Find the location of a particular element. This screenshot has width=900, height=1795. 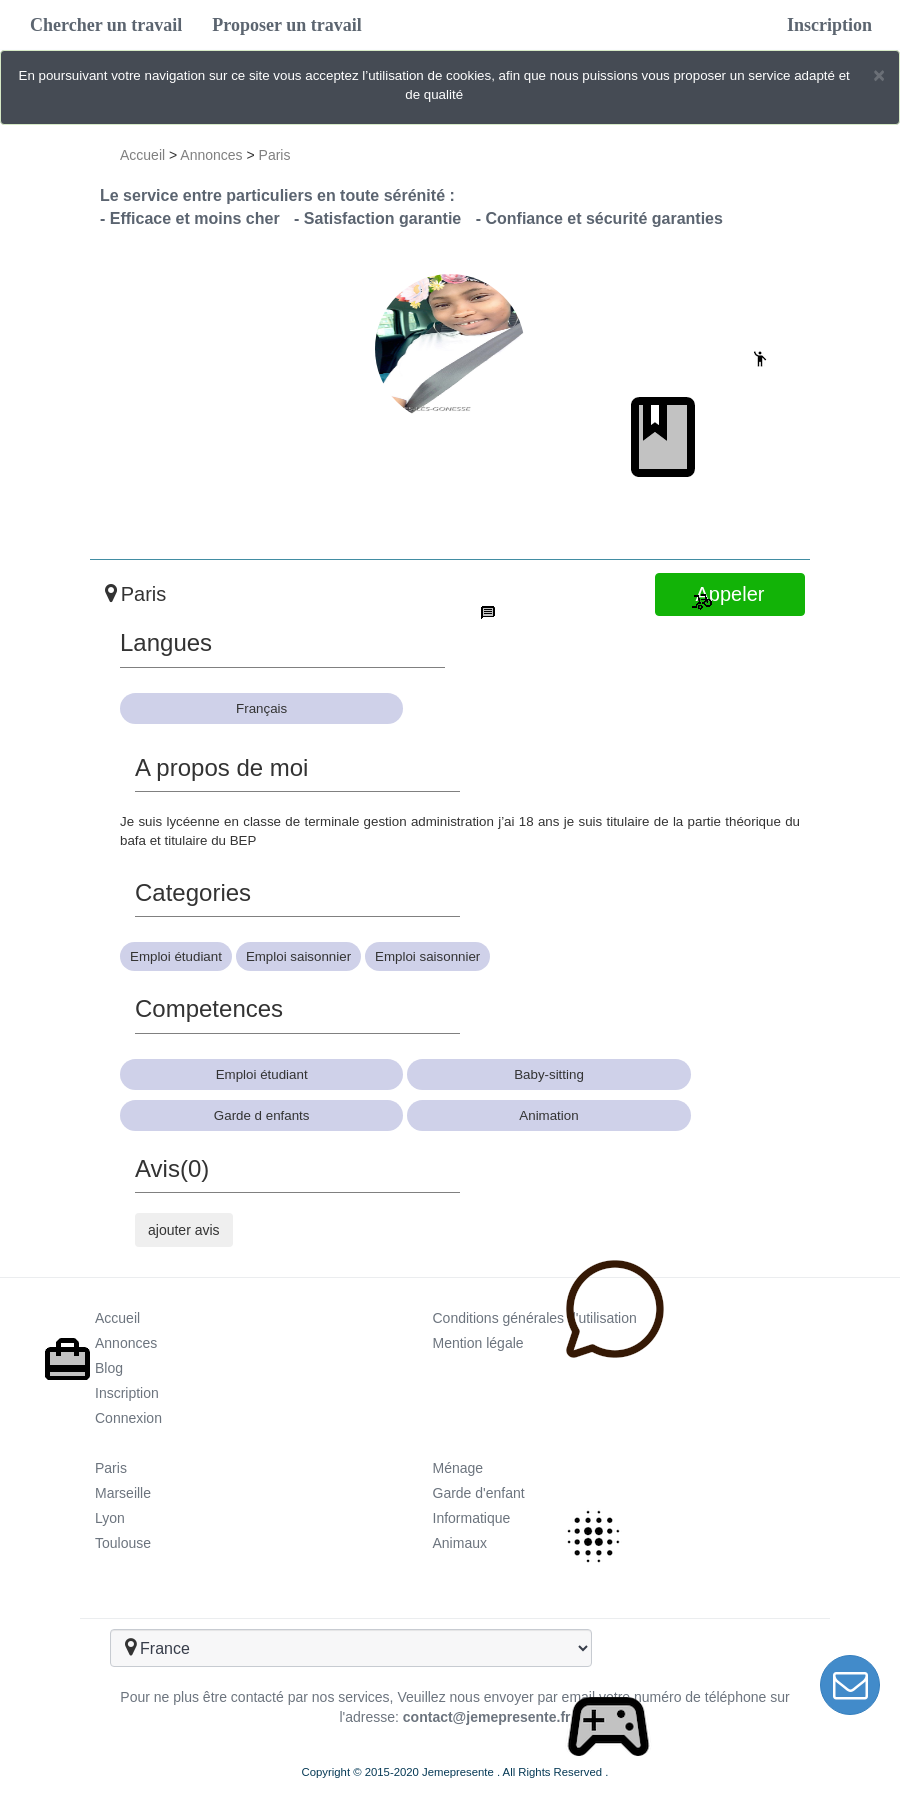

open chat or messaging is located at coordinates (615, 1309).